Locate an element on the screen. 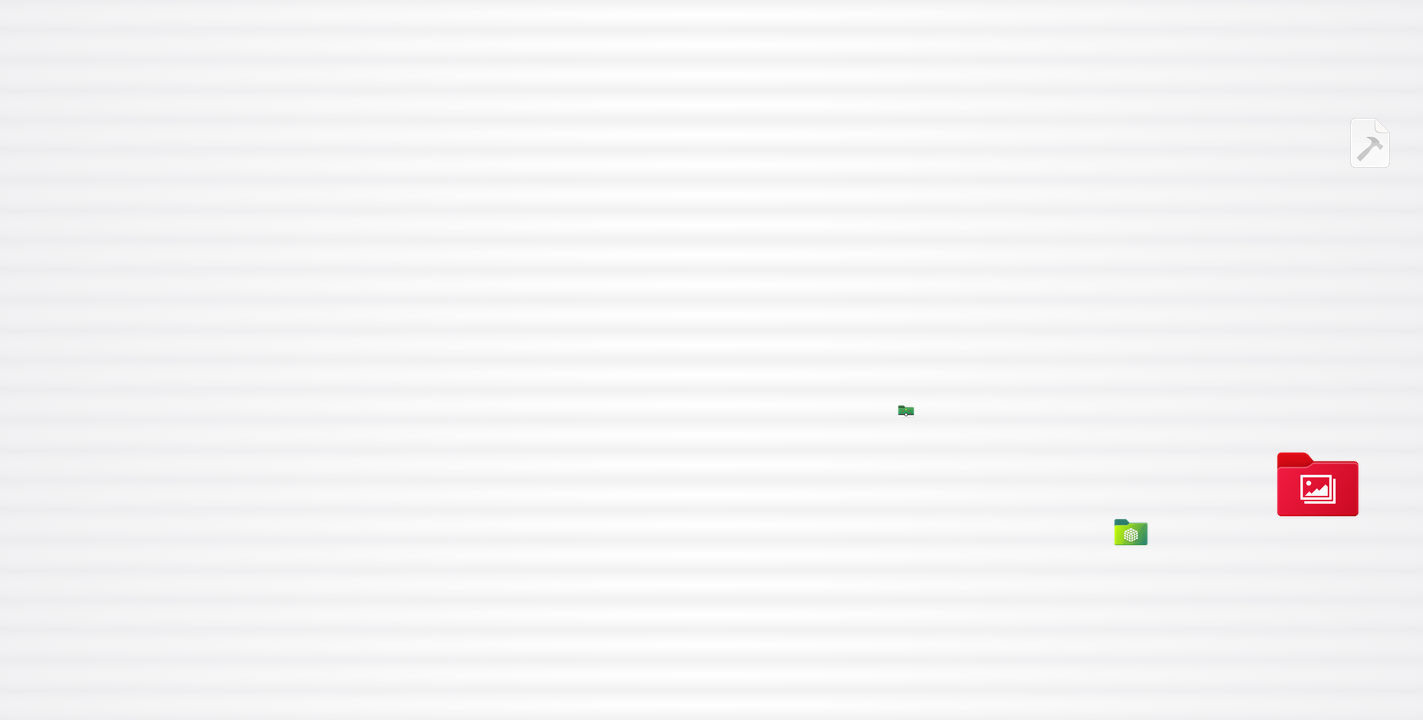 This screenshot has height=720, width=1423. makefile document used for build automation is located at coordinates (1370, 143).